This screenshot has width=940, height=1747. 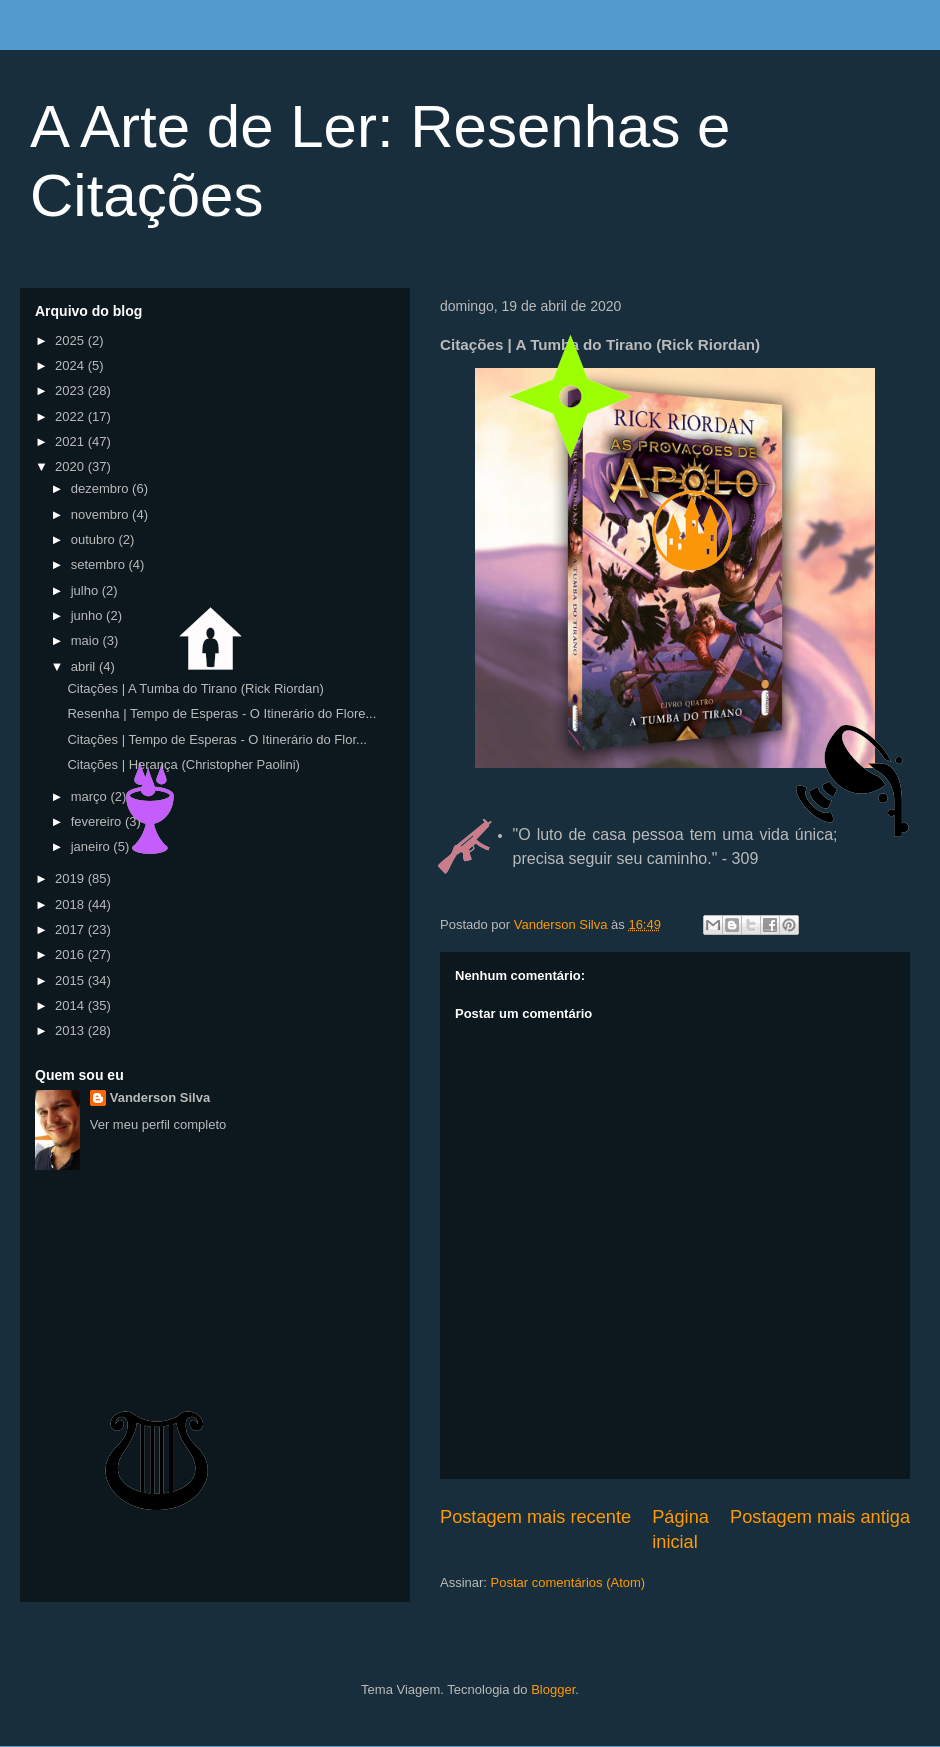 What do you see at coordinates (464, 846) in the screenshot?
I see `select MP5 submachine gun weapon` at bounding box center [464, 846].